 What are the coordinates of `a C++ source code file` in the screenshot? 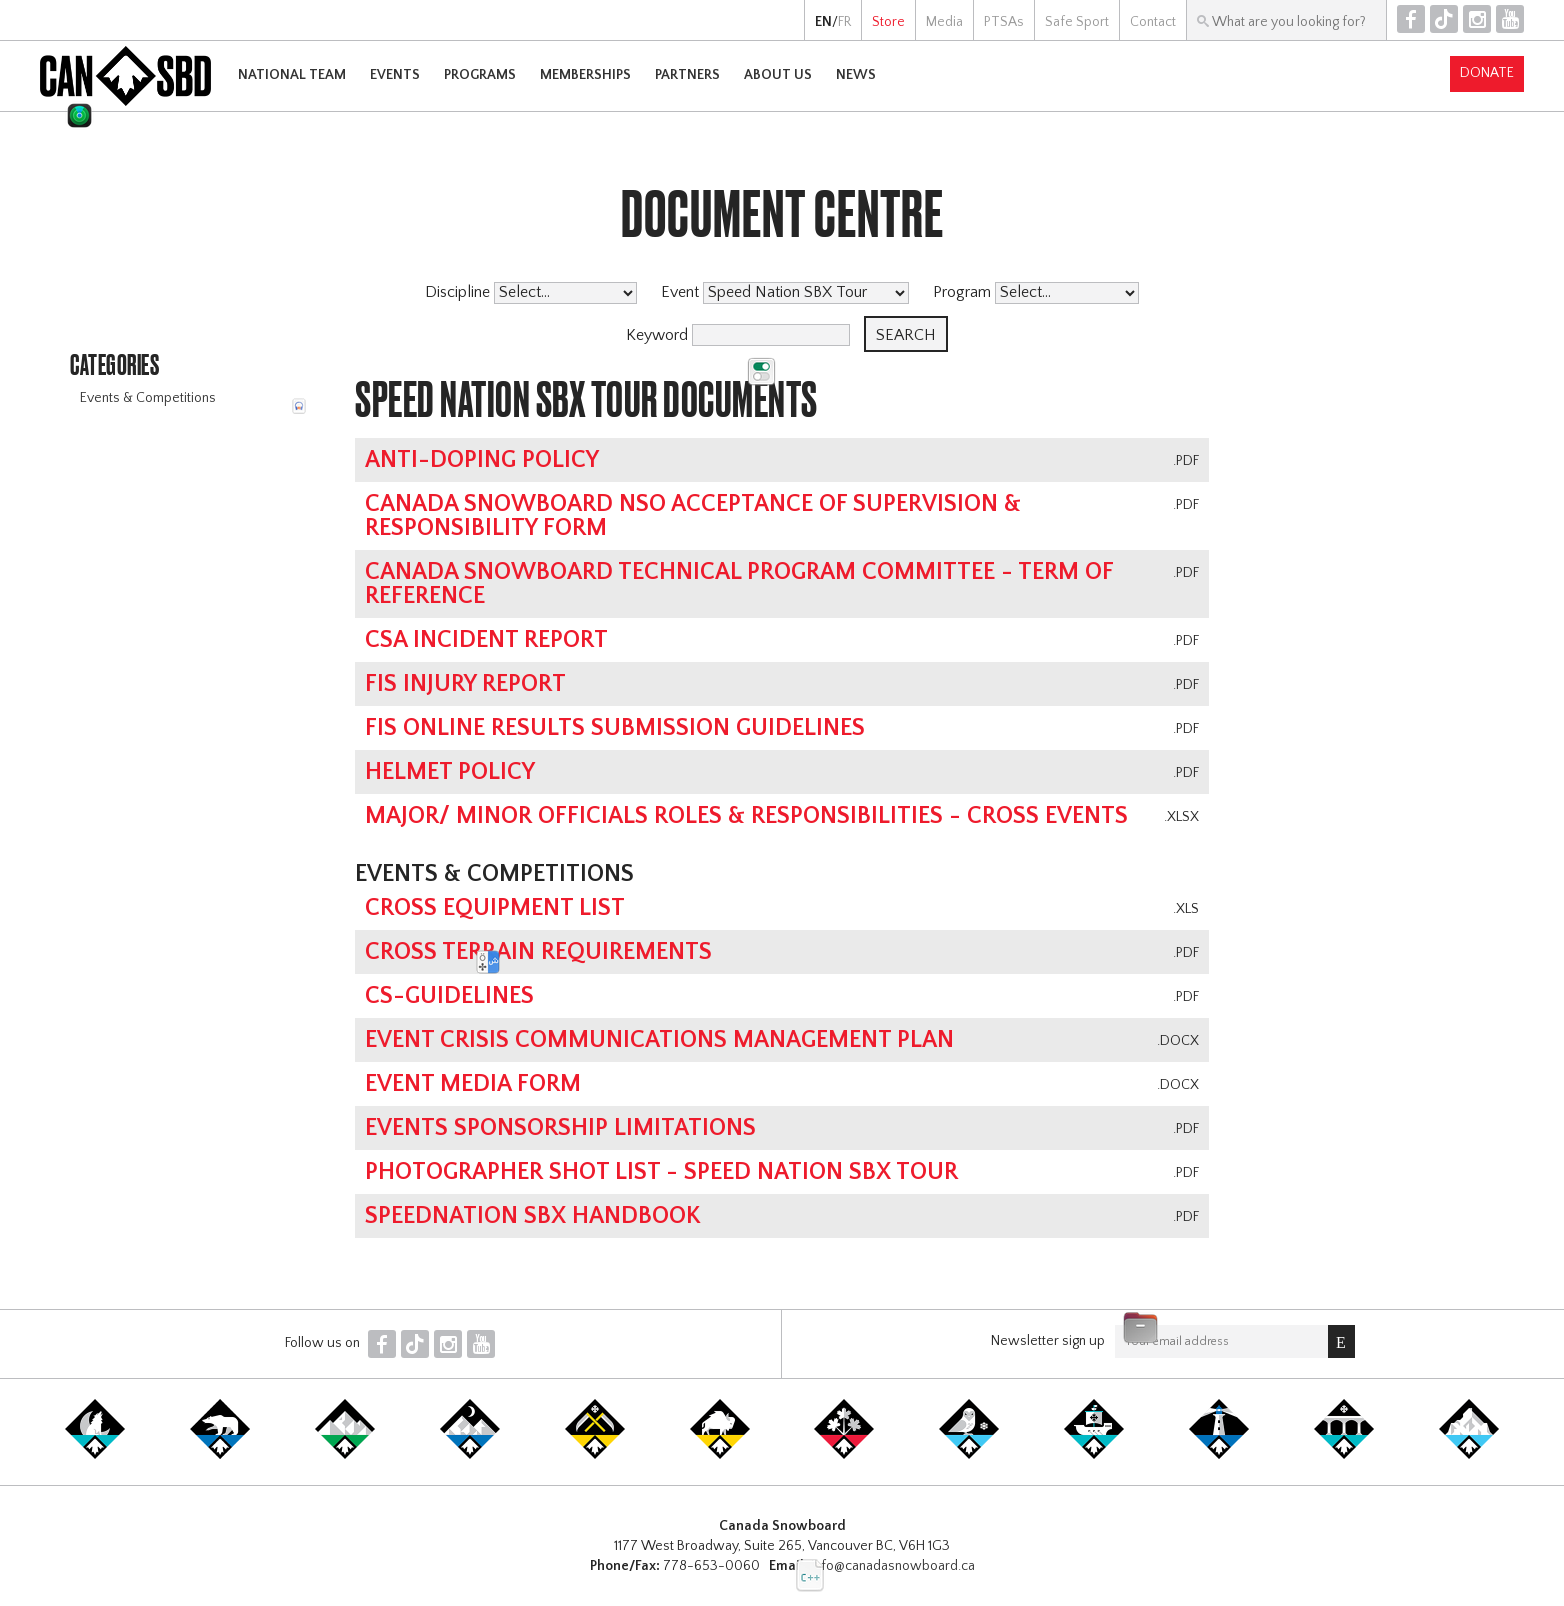 It's located at (810, 1575).